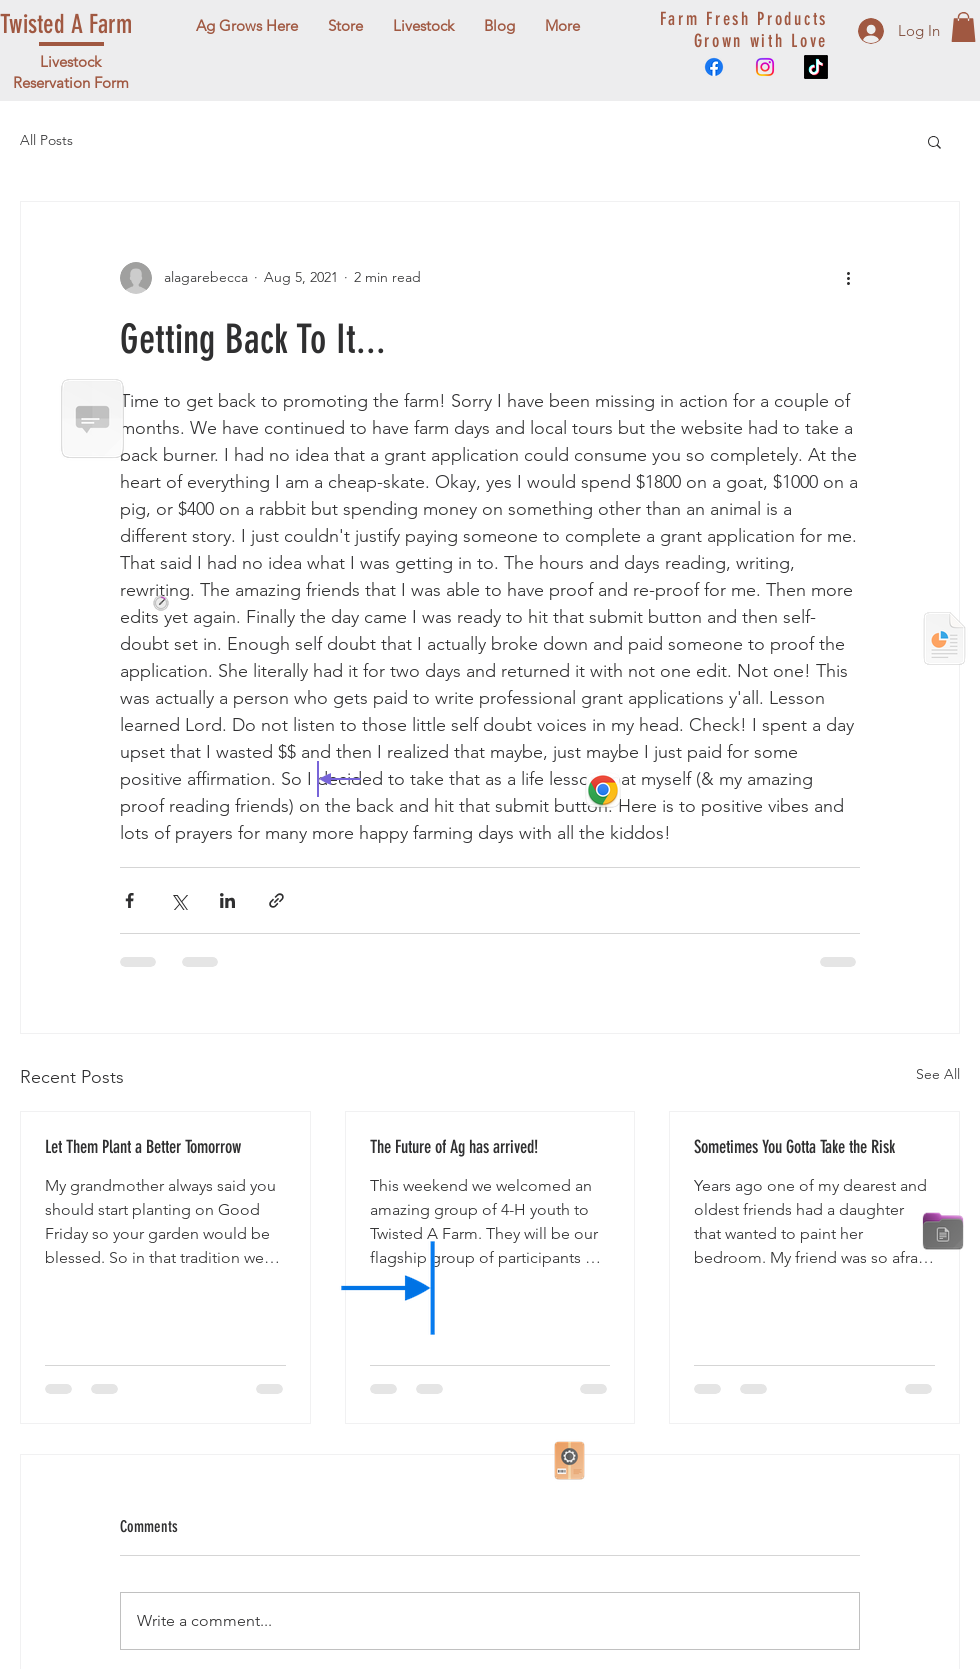 This screenshot has height=1669, width=980. What do you see at coordinates (603, 790) in the screenshot?
I see `open Google Chrome browser` at bounding box center [603, 790].